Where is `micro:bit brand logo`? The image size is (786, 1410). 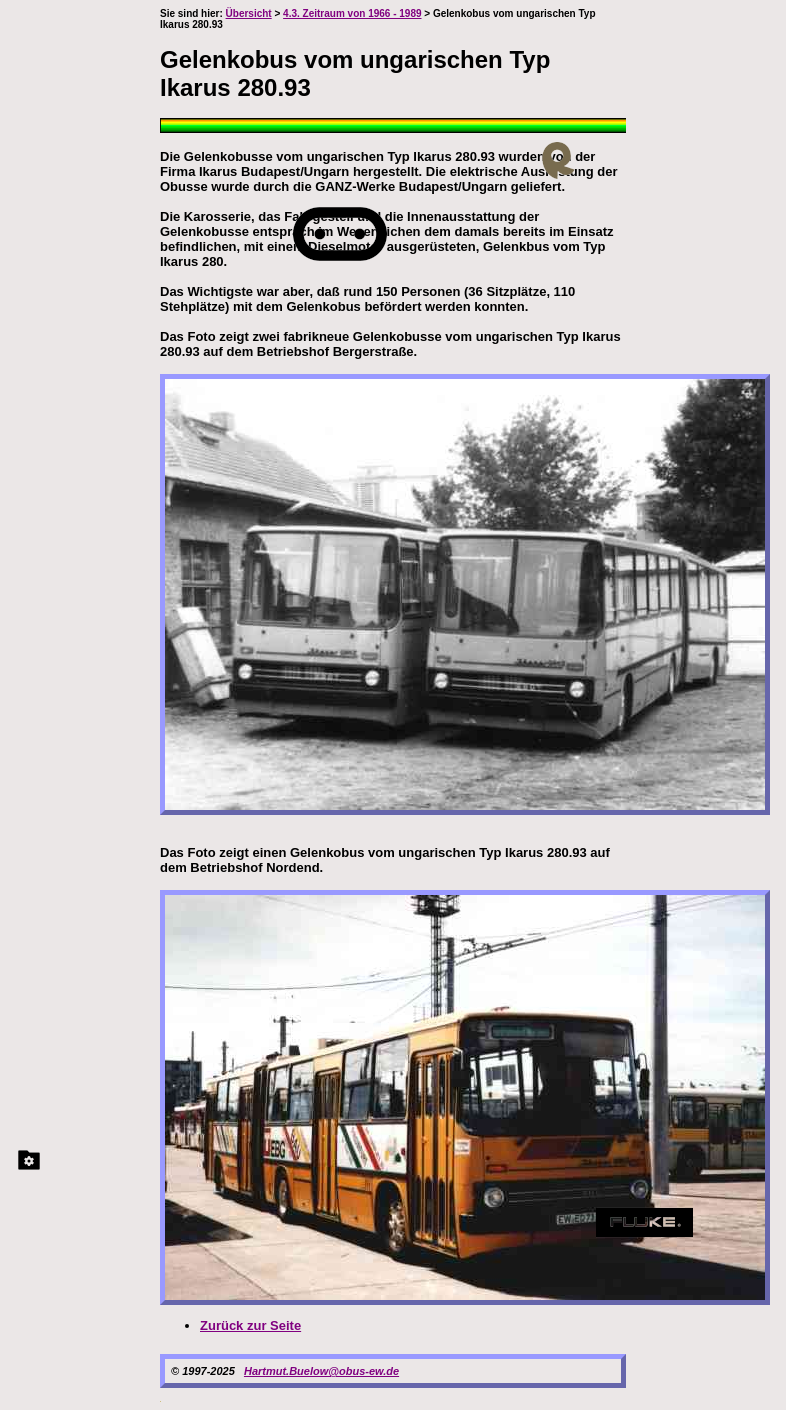
micro:bit brand logo is located at coordinates (340, 234).